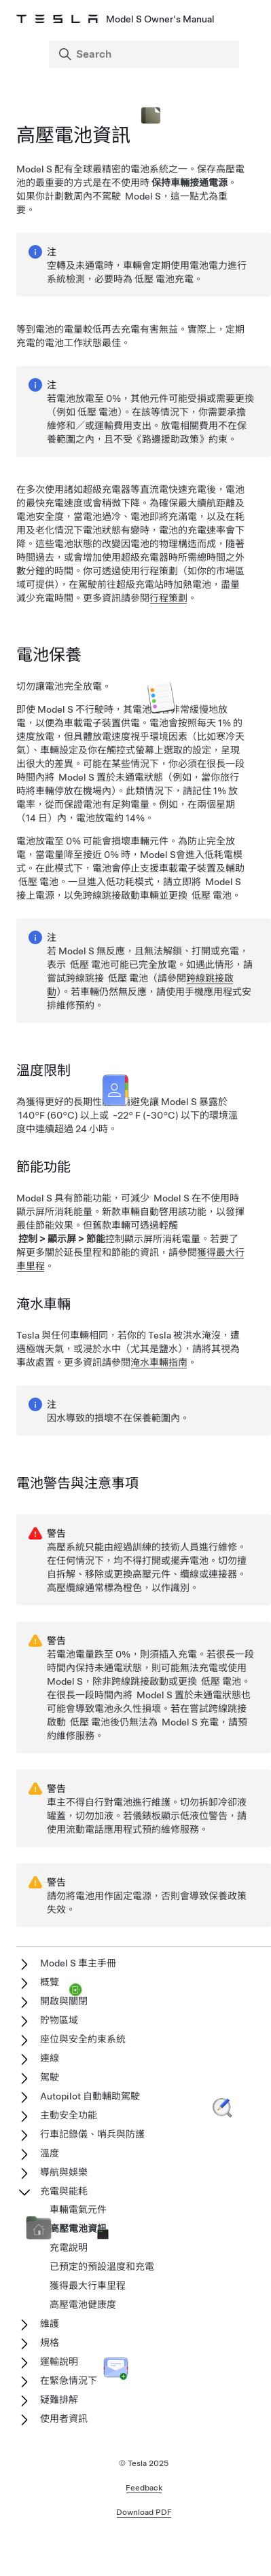 This screenshot has height=2576, width=271. I want to click on indicates an executable binary file, so click(103, 2234).